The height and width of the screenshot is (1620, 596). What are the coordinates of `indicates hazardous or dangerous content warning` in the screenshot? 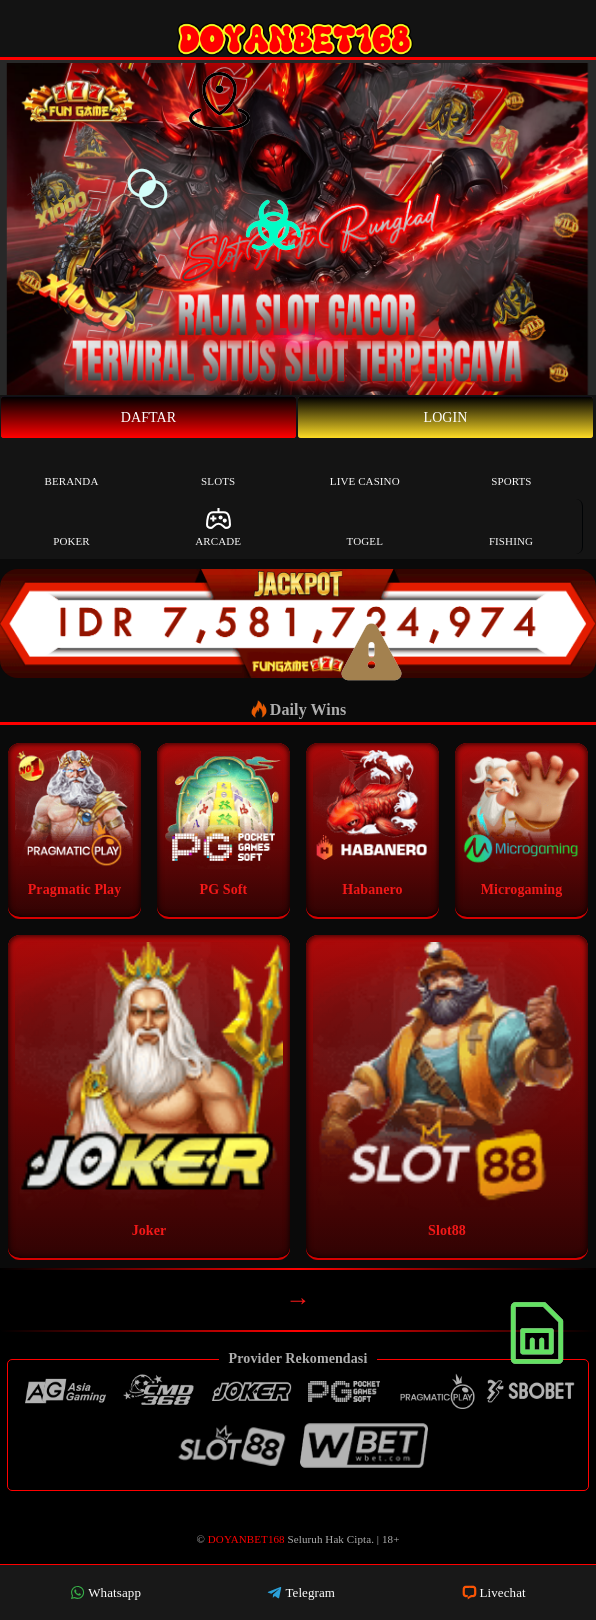 It's located at (273, 226).